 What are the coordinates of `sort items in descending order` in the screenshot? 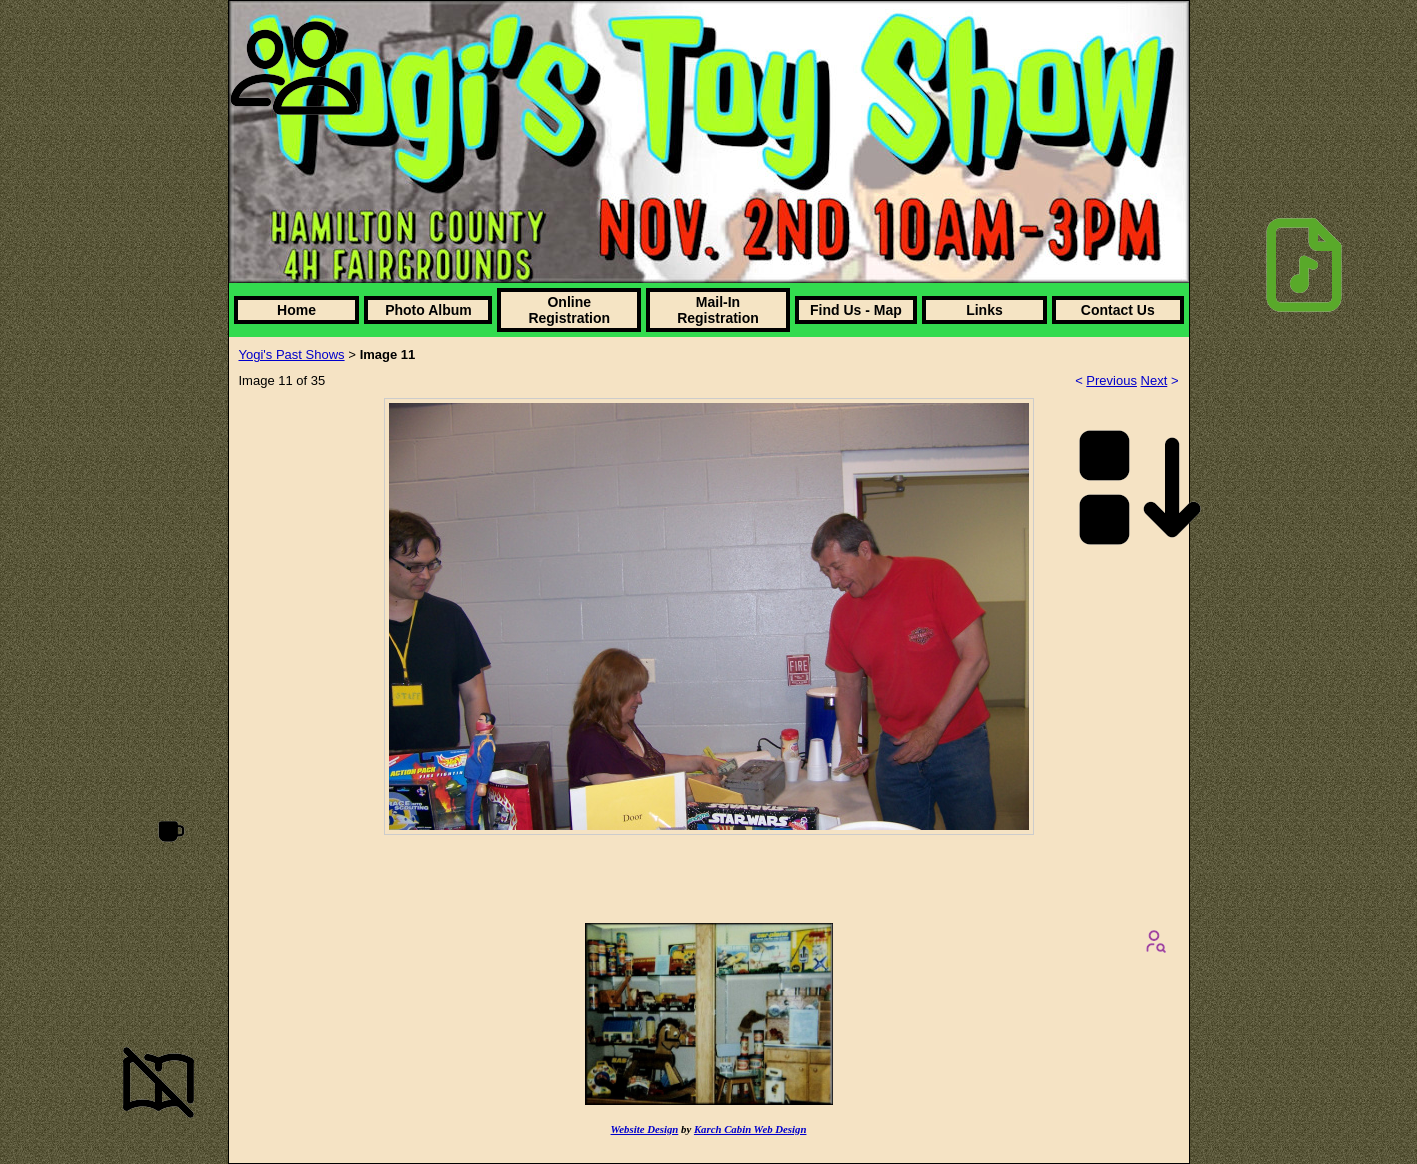 It's located at (1136, 487).